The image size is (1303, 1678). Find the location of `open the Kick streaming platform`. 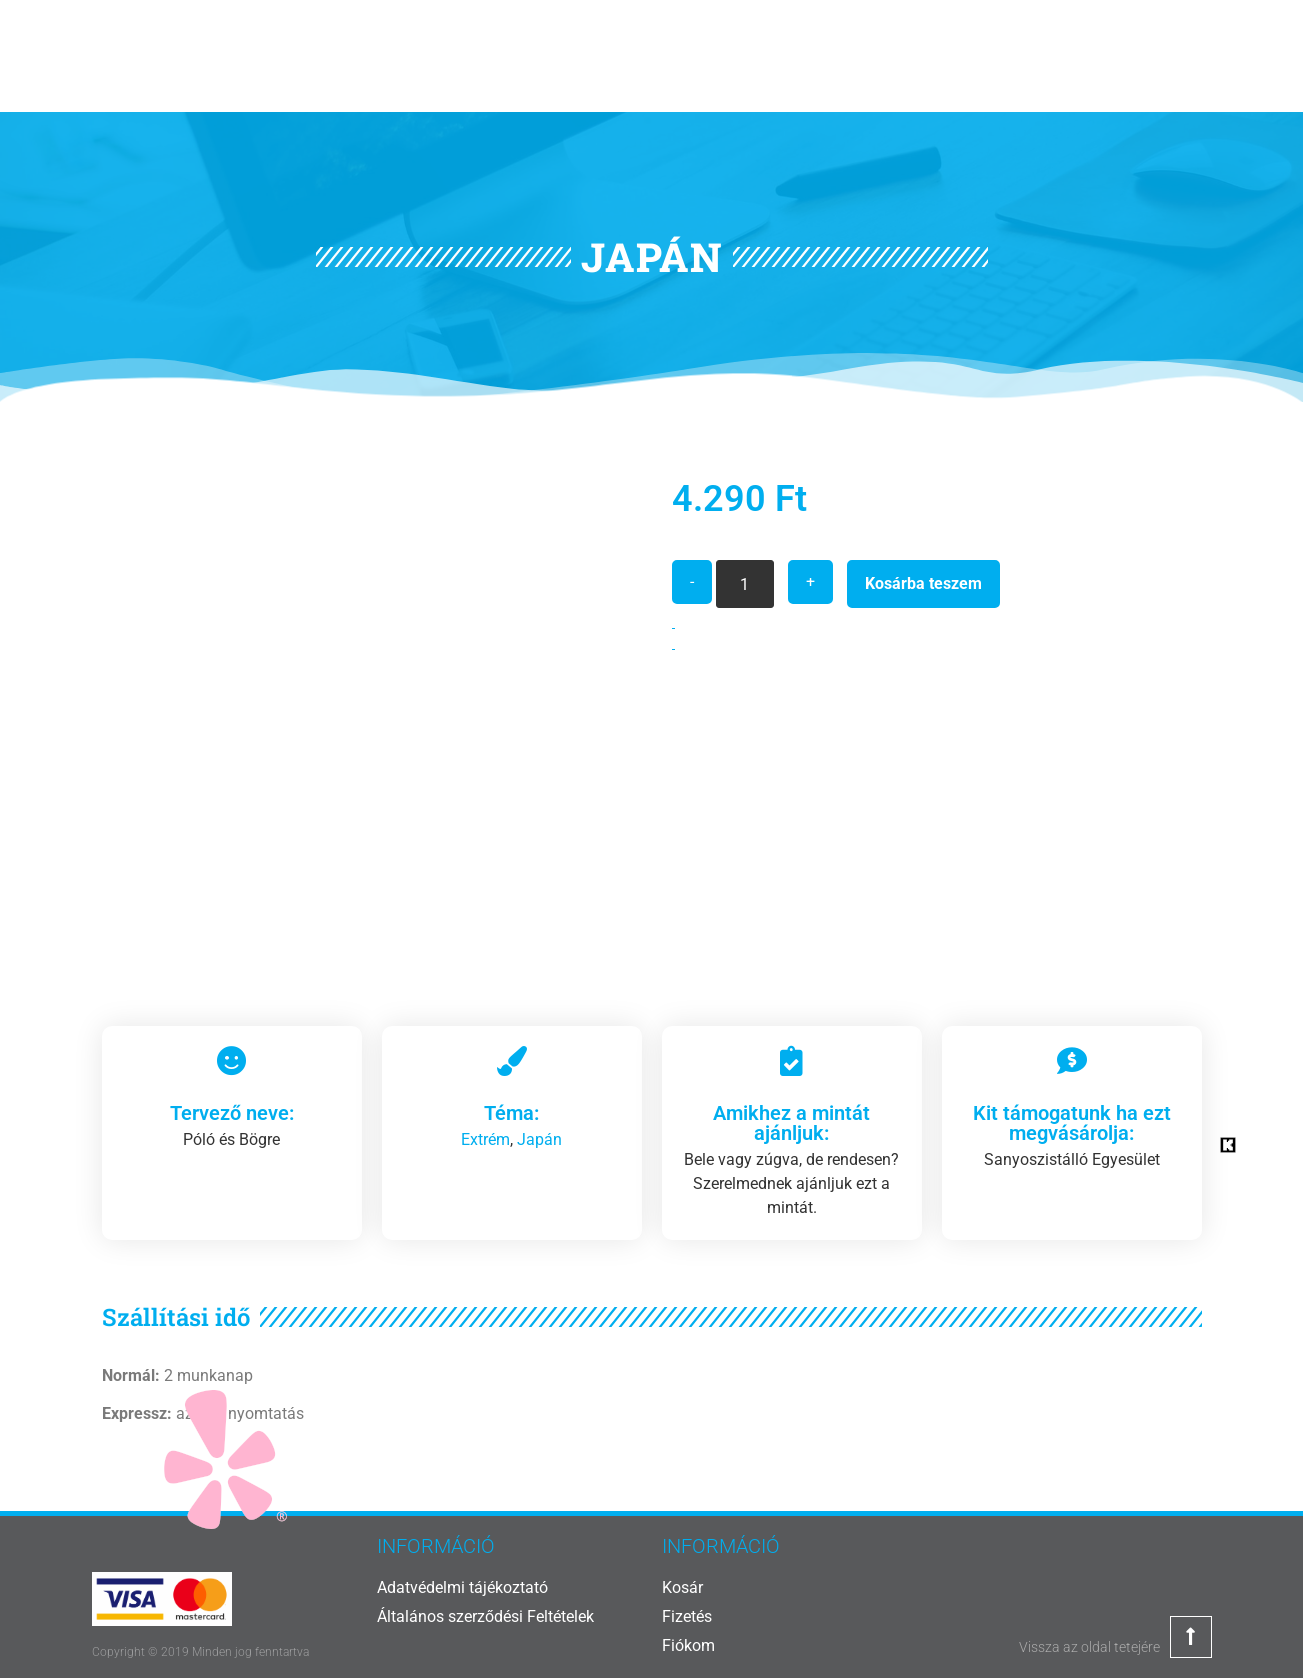

open the Kick streaming platform is located at coordinates (1228, 1145).